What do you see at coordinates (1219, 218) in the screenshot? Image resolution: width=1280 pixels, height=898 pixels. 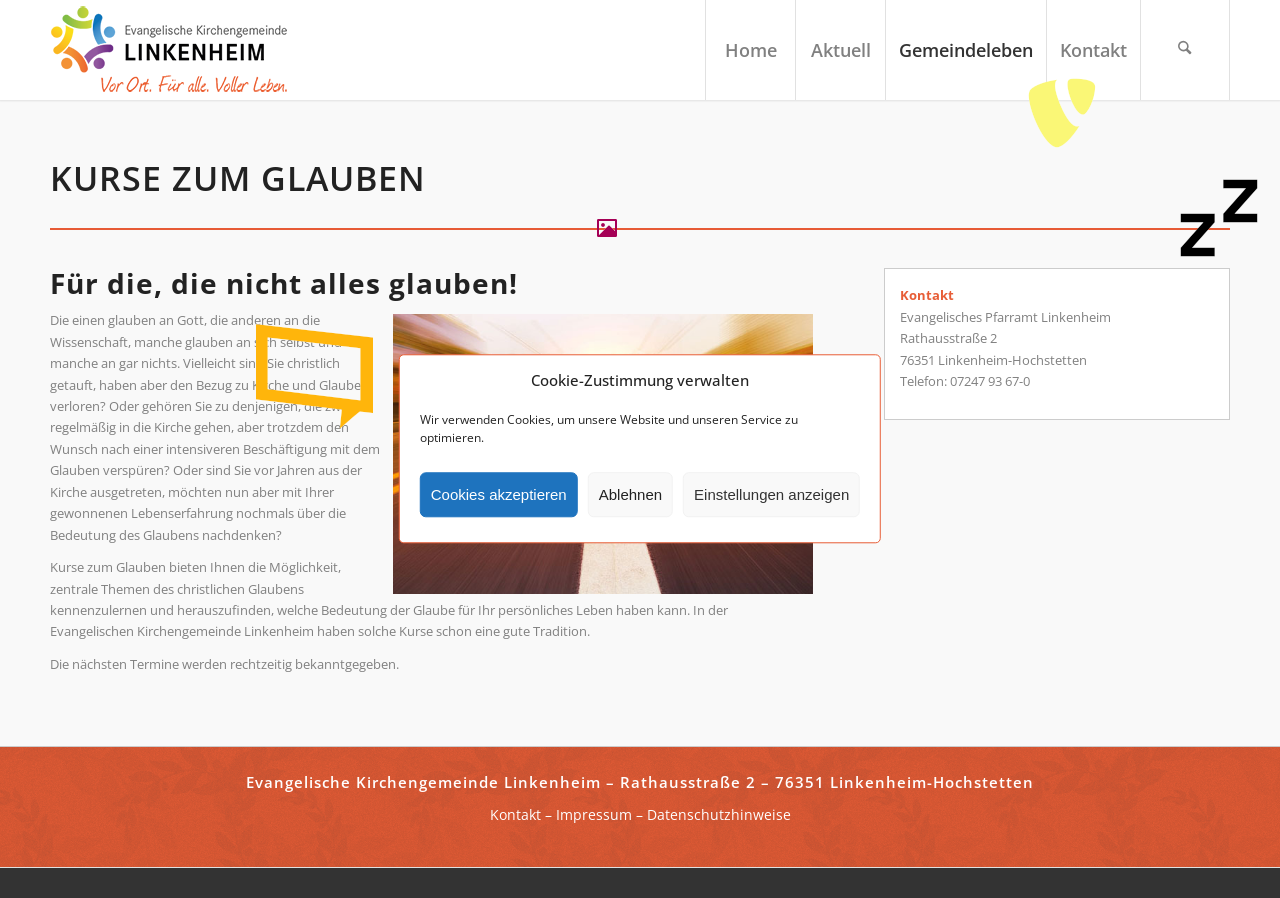 I see `indicates sleep or rest mode` at bounding box center [1219, 218].